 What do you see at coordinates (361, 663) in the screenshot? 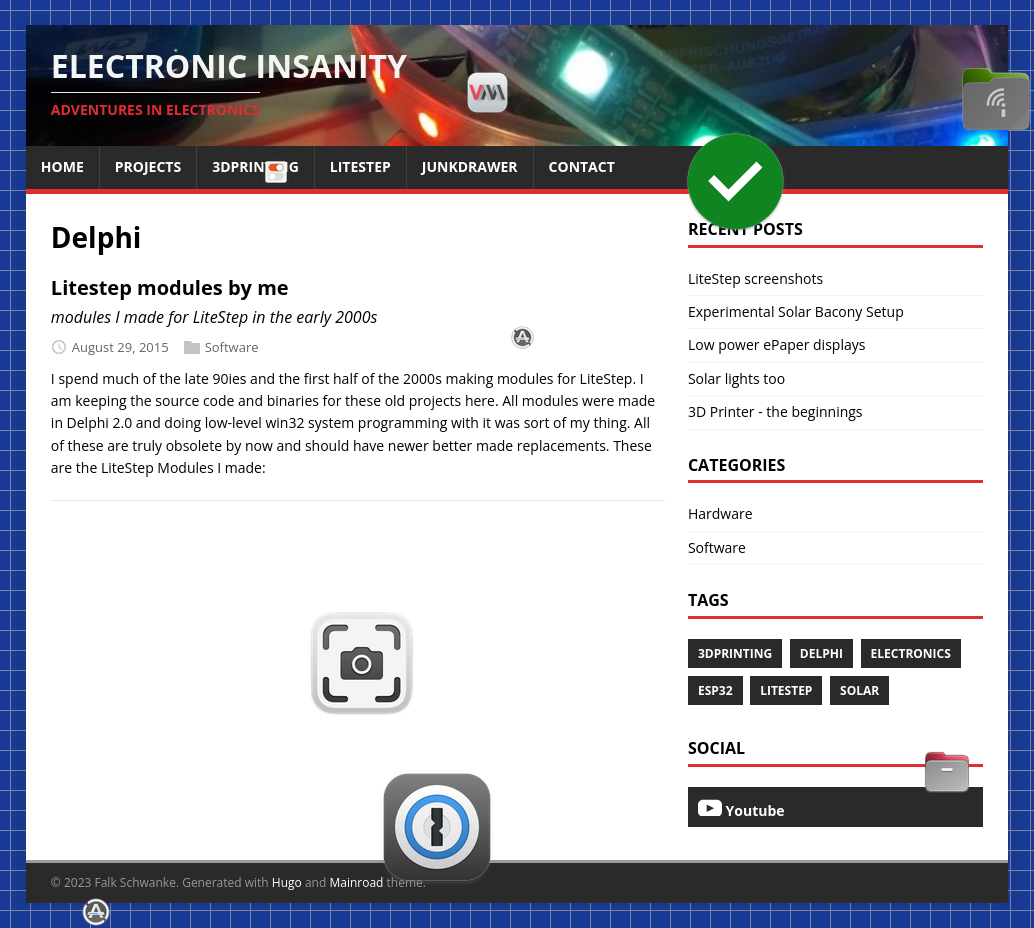
I see `open the screenshot app` at bounding box center [361, 663].